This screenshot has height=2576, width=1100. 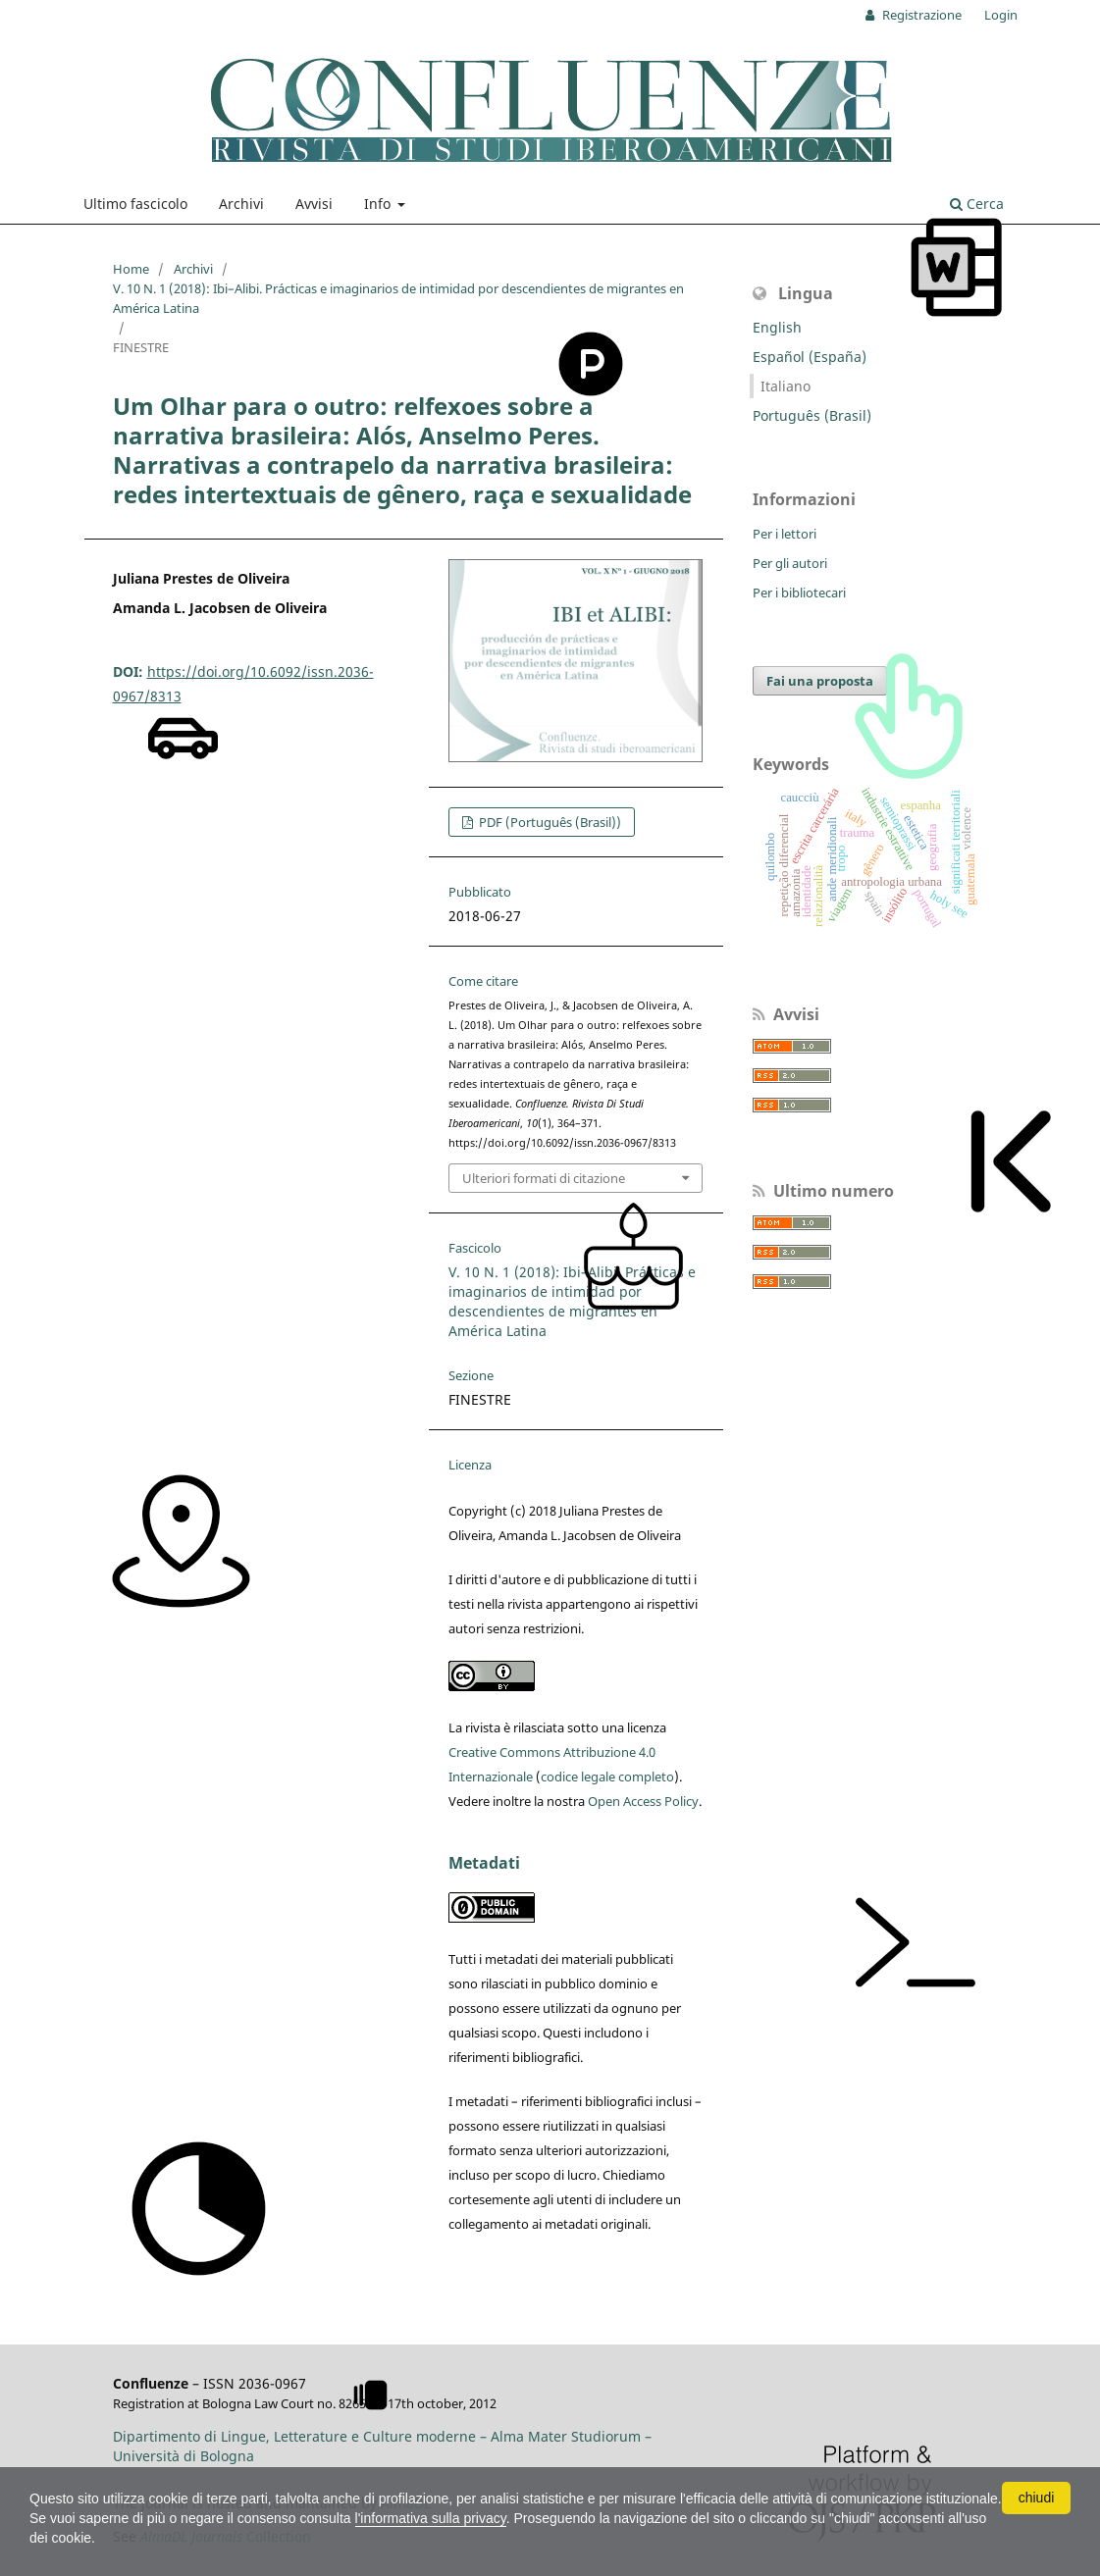 I want to click on open microsoft word, so click(x=960, y=267).